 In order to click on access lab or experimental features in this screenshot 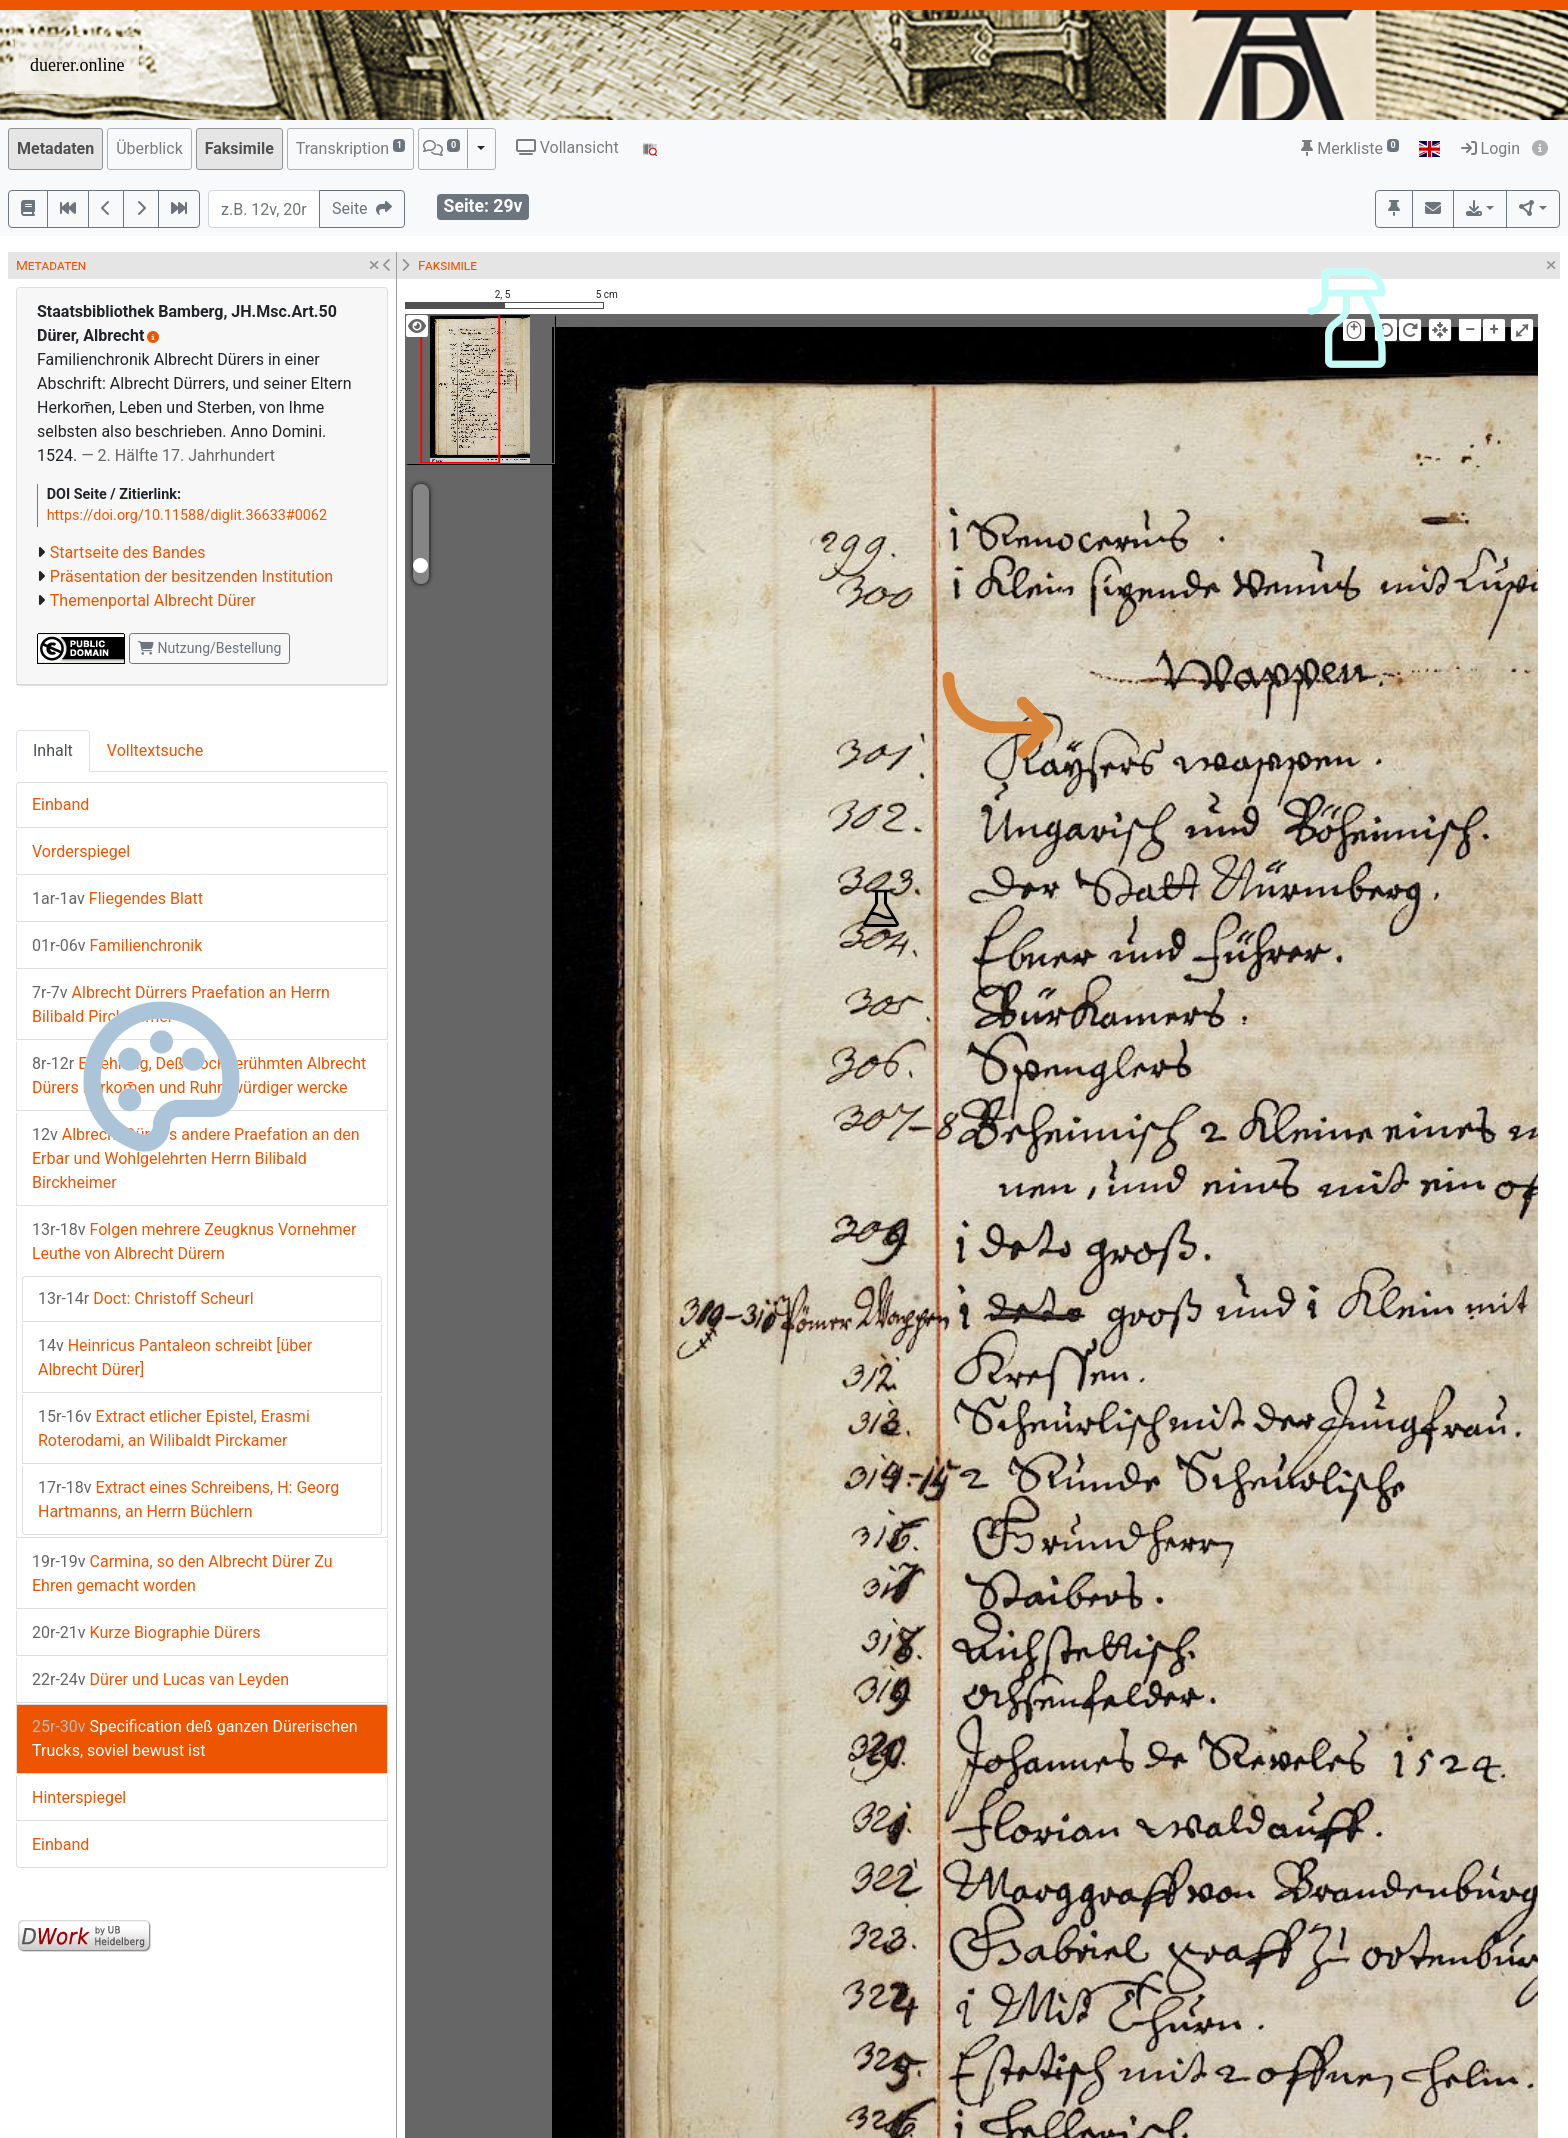, I will do `click(881, 909)`.